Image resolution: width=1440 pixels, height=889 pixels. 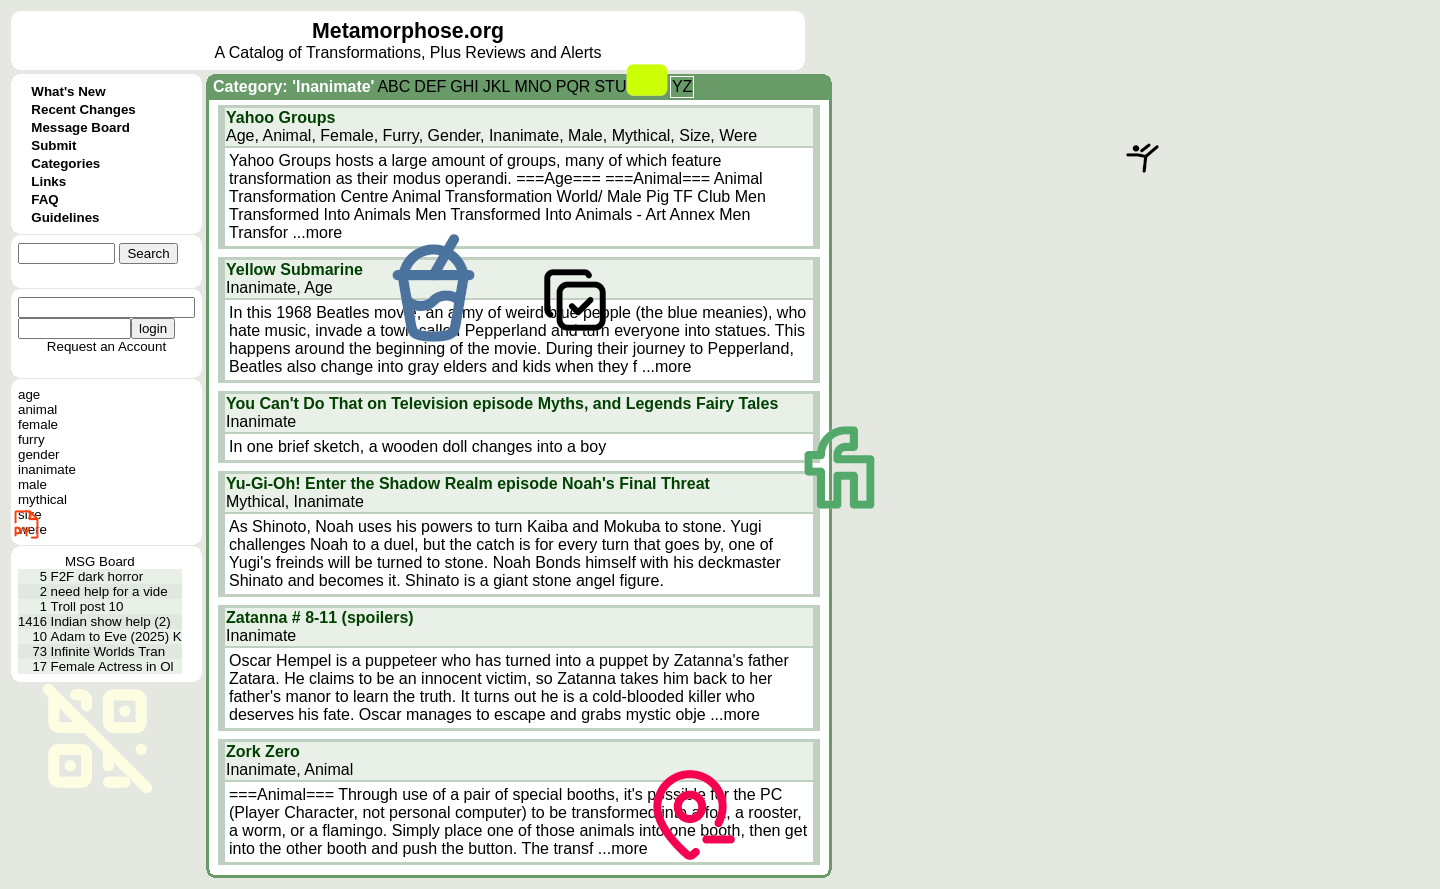 What do you see at coordinates (690, 815) in the screenshot?
I see `remove a saved location` at bounding box center [690, 815].